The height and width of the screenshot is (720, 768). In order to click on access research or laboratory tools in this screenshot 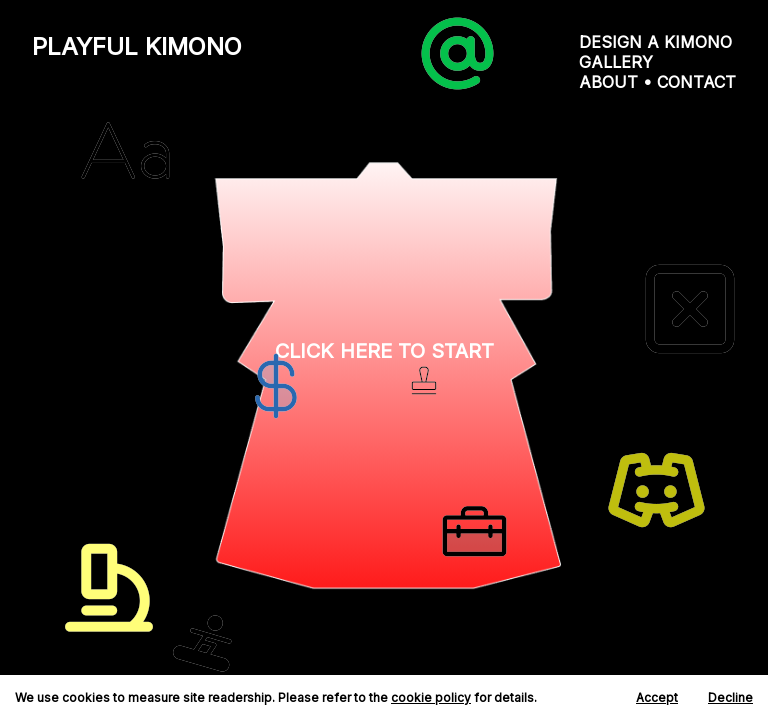, I will do `click(109, 591)`.